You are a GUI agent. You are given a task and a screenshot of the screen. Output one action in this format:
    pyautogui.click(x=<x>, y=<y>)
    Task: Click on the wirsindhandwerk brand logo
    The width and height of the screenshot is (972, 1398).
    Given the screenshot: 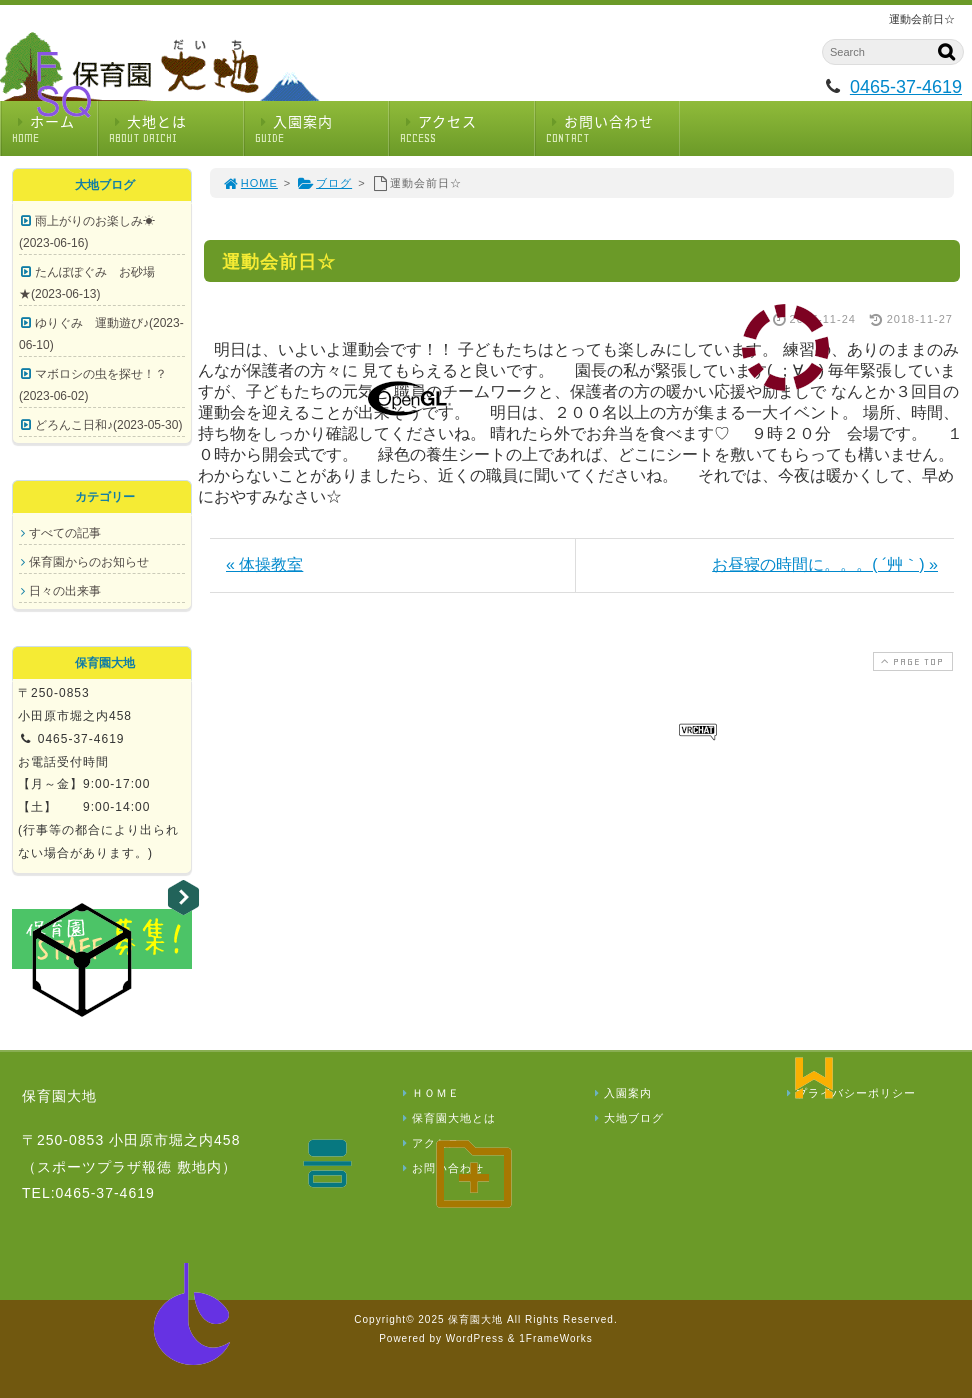 What is the action you would take?
    pyautogui.click(x=814, y=1078)
    